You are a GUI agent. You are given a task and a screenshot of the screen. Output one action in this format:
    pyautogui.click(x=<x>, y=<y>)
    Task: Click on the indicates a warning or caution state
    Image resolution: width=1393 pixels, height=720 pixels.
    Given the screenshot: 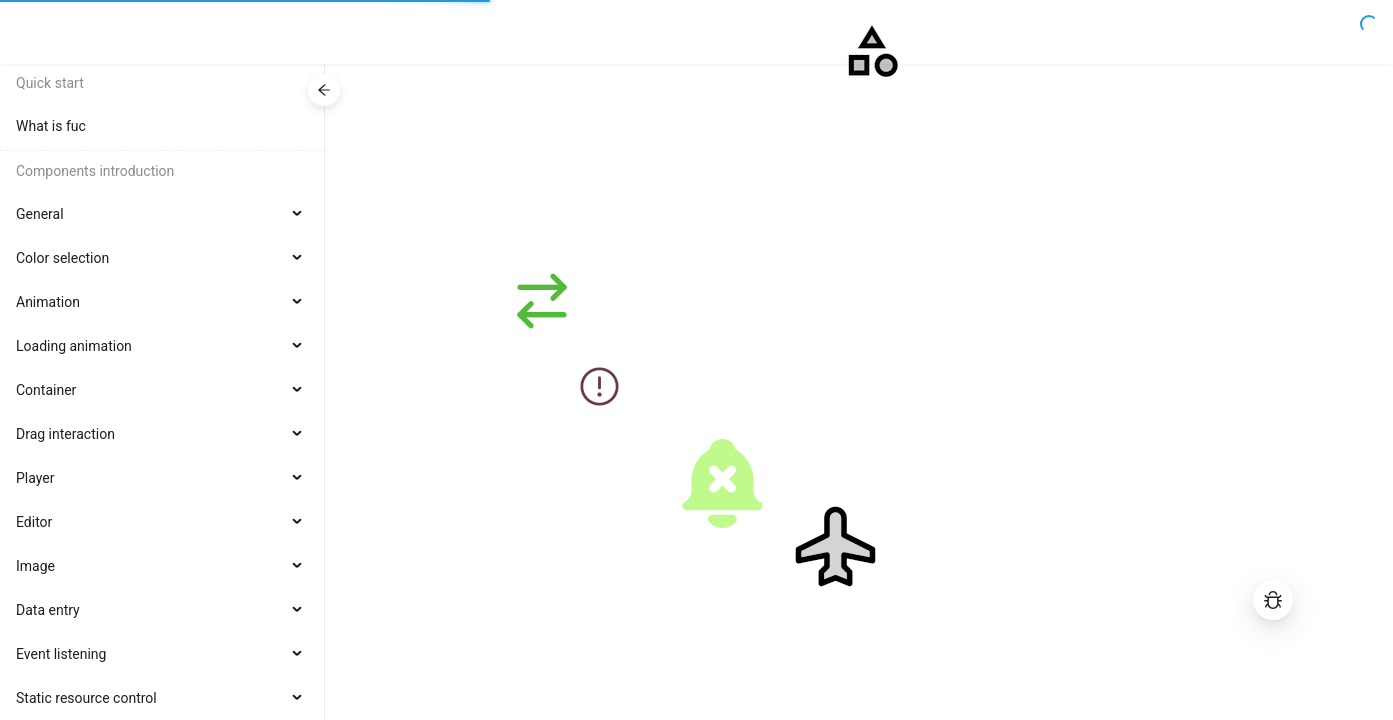 What is the action you would take?
    pyautogui.click(x=599, y=386)
    